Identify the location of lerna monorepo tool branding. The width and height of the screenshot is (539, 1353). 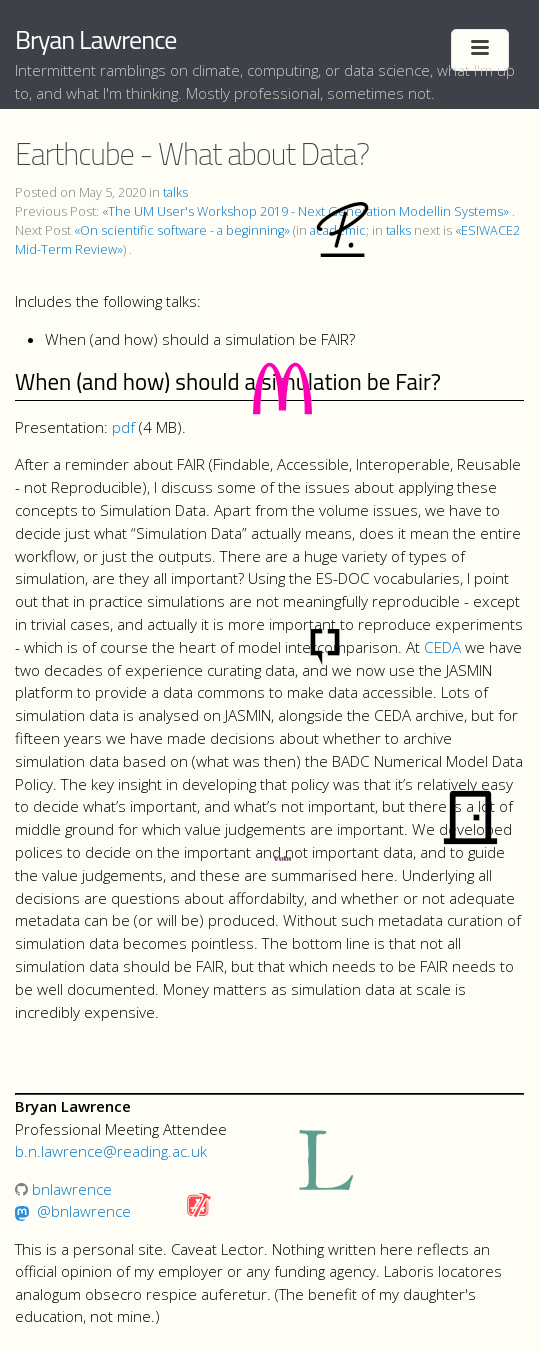
(326, 1160).